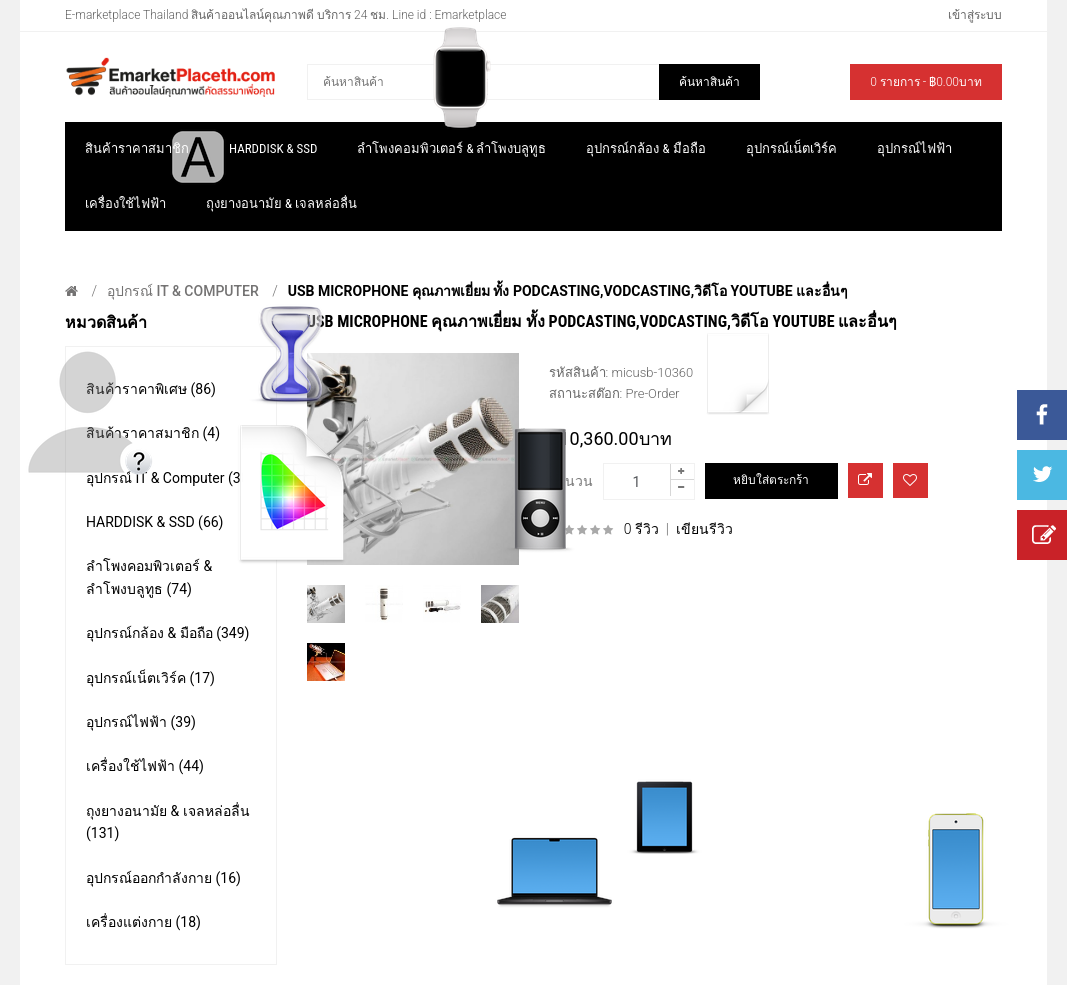  What do you see at coordinates (198, 157) in the screenshot?
I see `M_Library_TextStyle_Icon icon` at bounding box center [198, 157].